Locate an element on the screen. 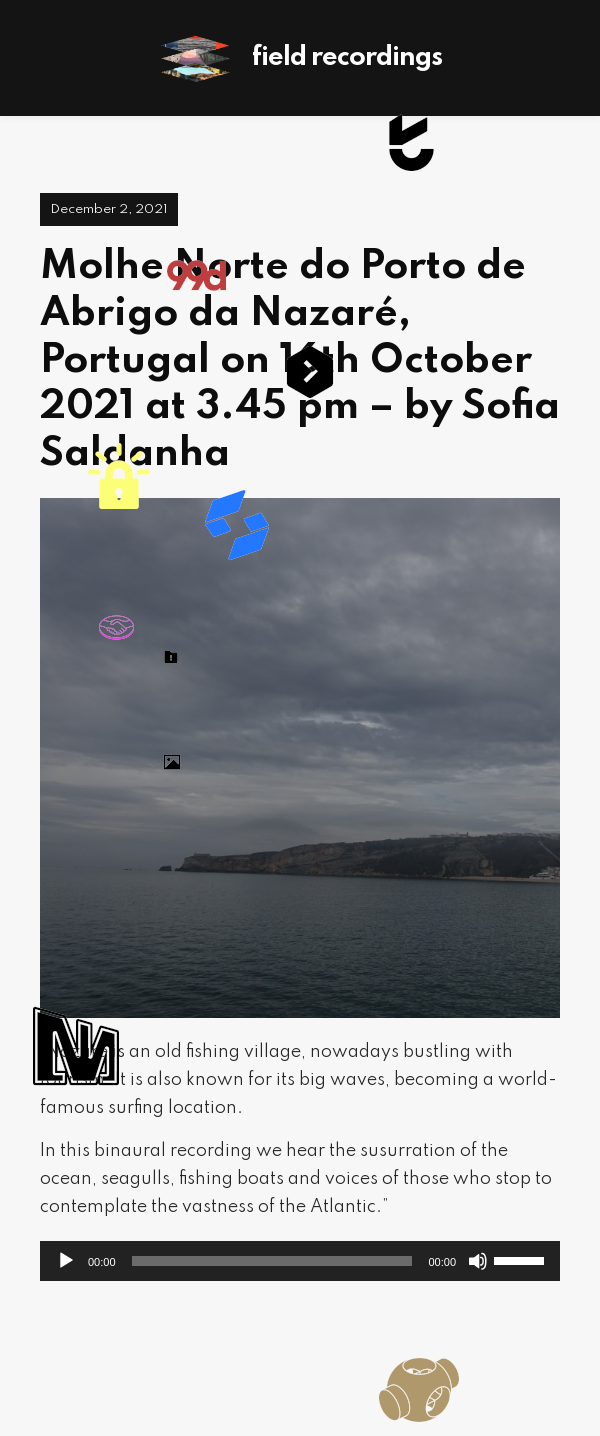 This screenshot has width=600, height=1436. pay with mercado pago is located at coordinates (116, 627).